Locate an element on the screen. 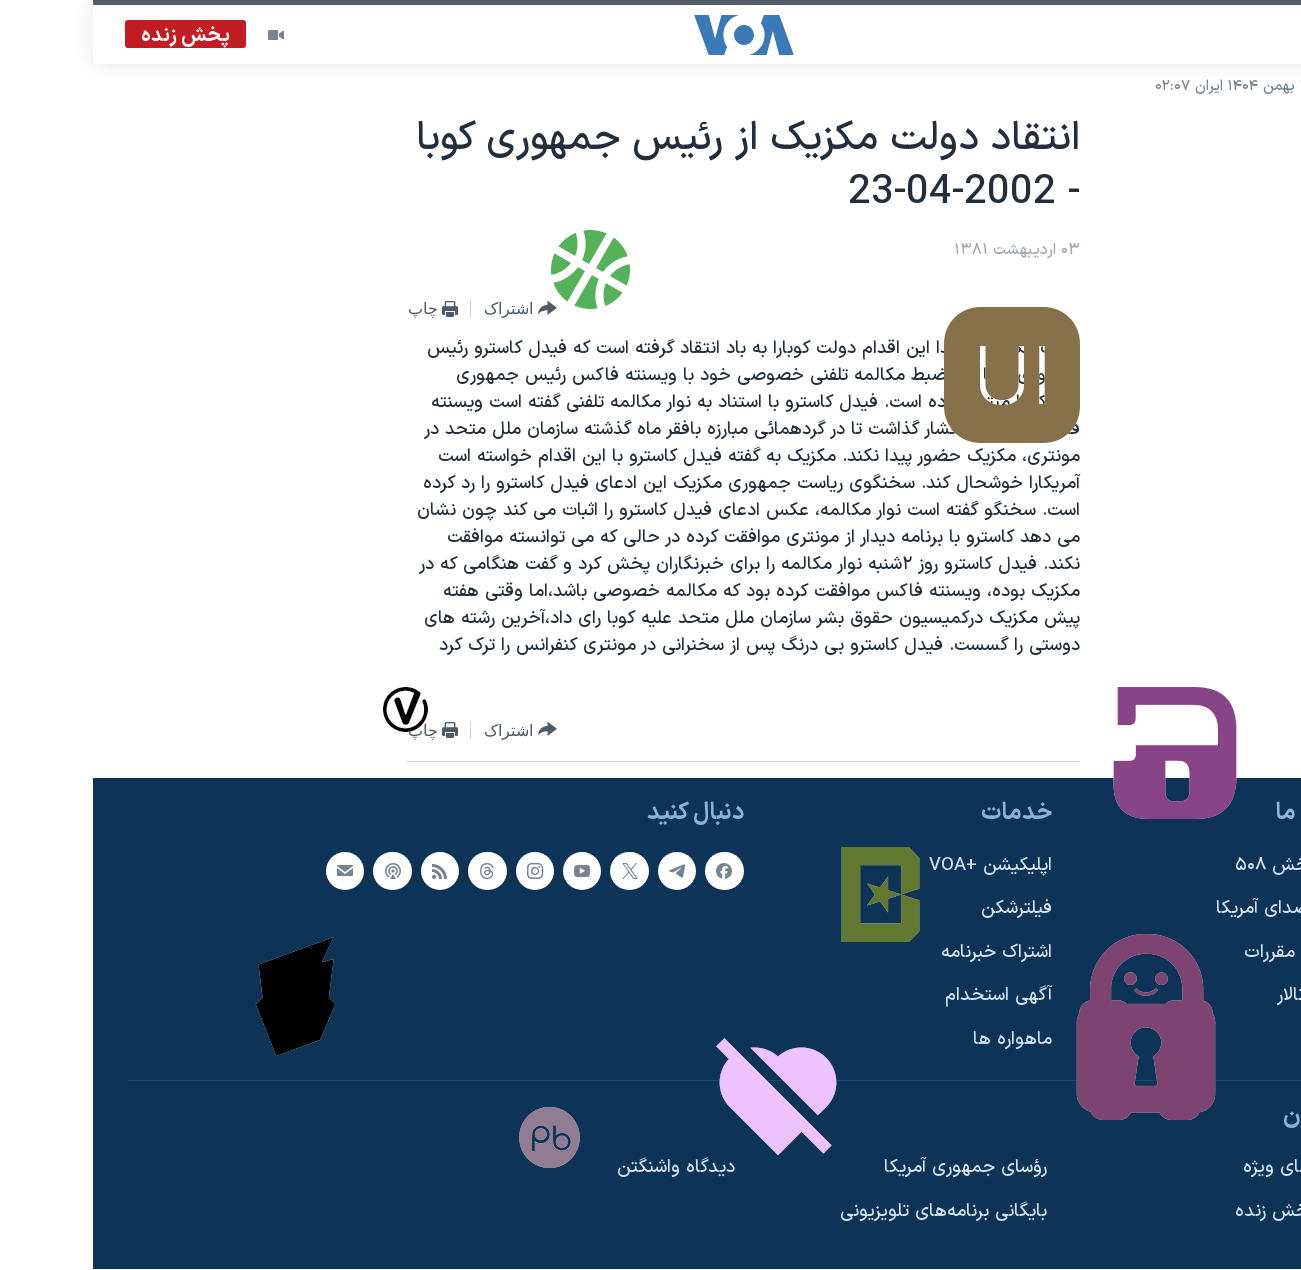 The width and height of the screenshot is (1301, 1270). semantic versioning (semver) logo is located at coordinates (405, 709).